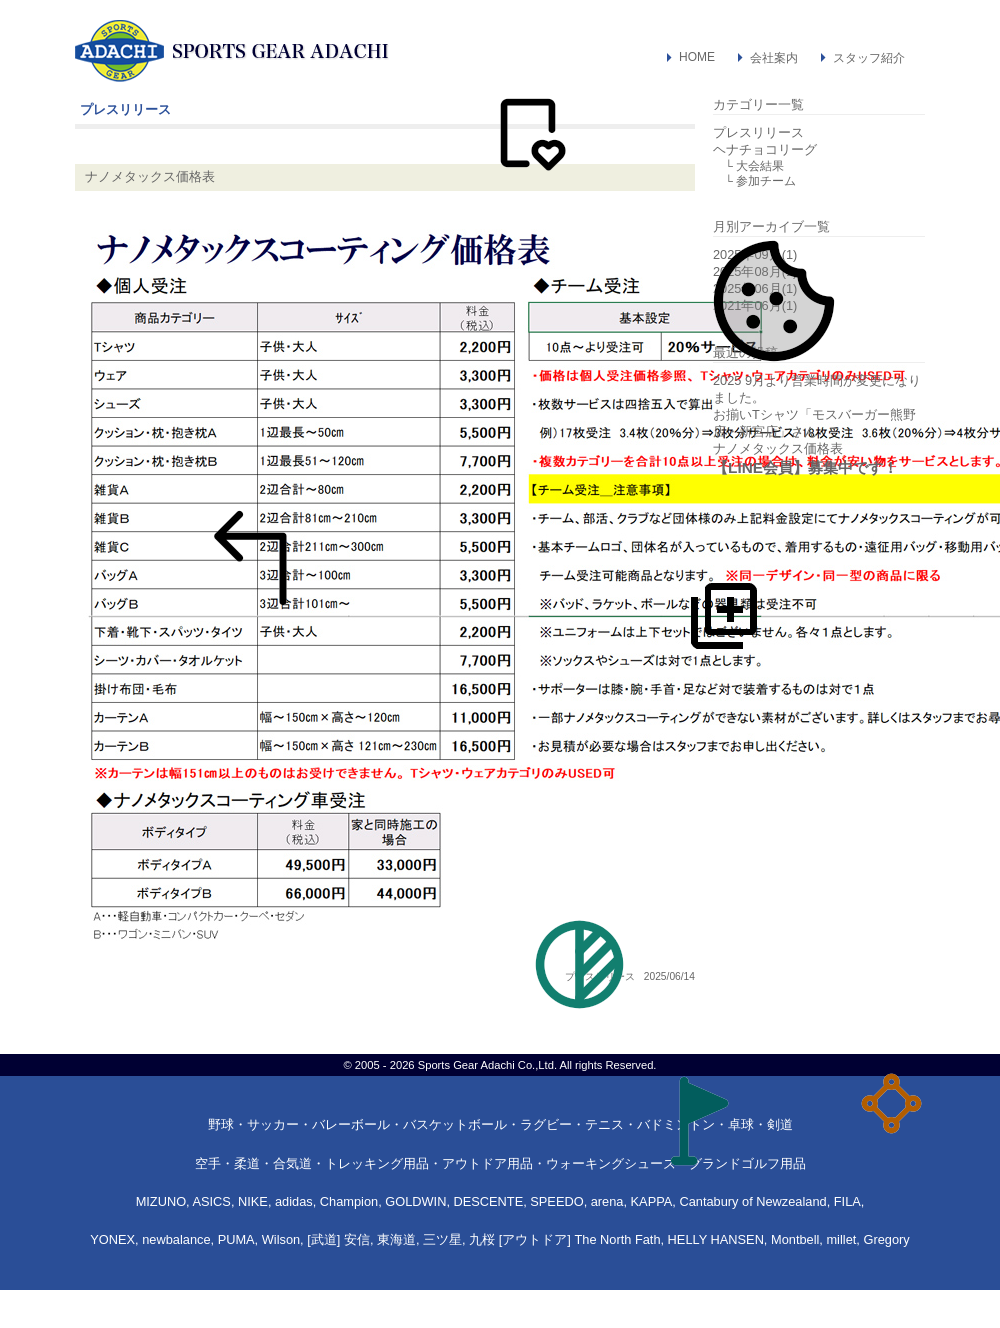 The width and height of the screenshot is (1000, 1328). Describe the element at coordinates (528, 133) in the screenshot. I see `add tablet to favorites` at that location.